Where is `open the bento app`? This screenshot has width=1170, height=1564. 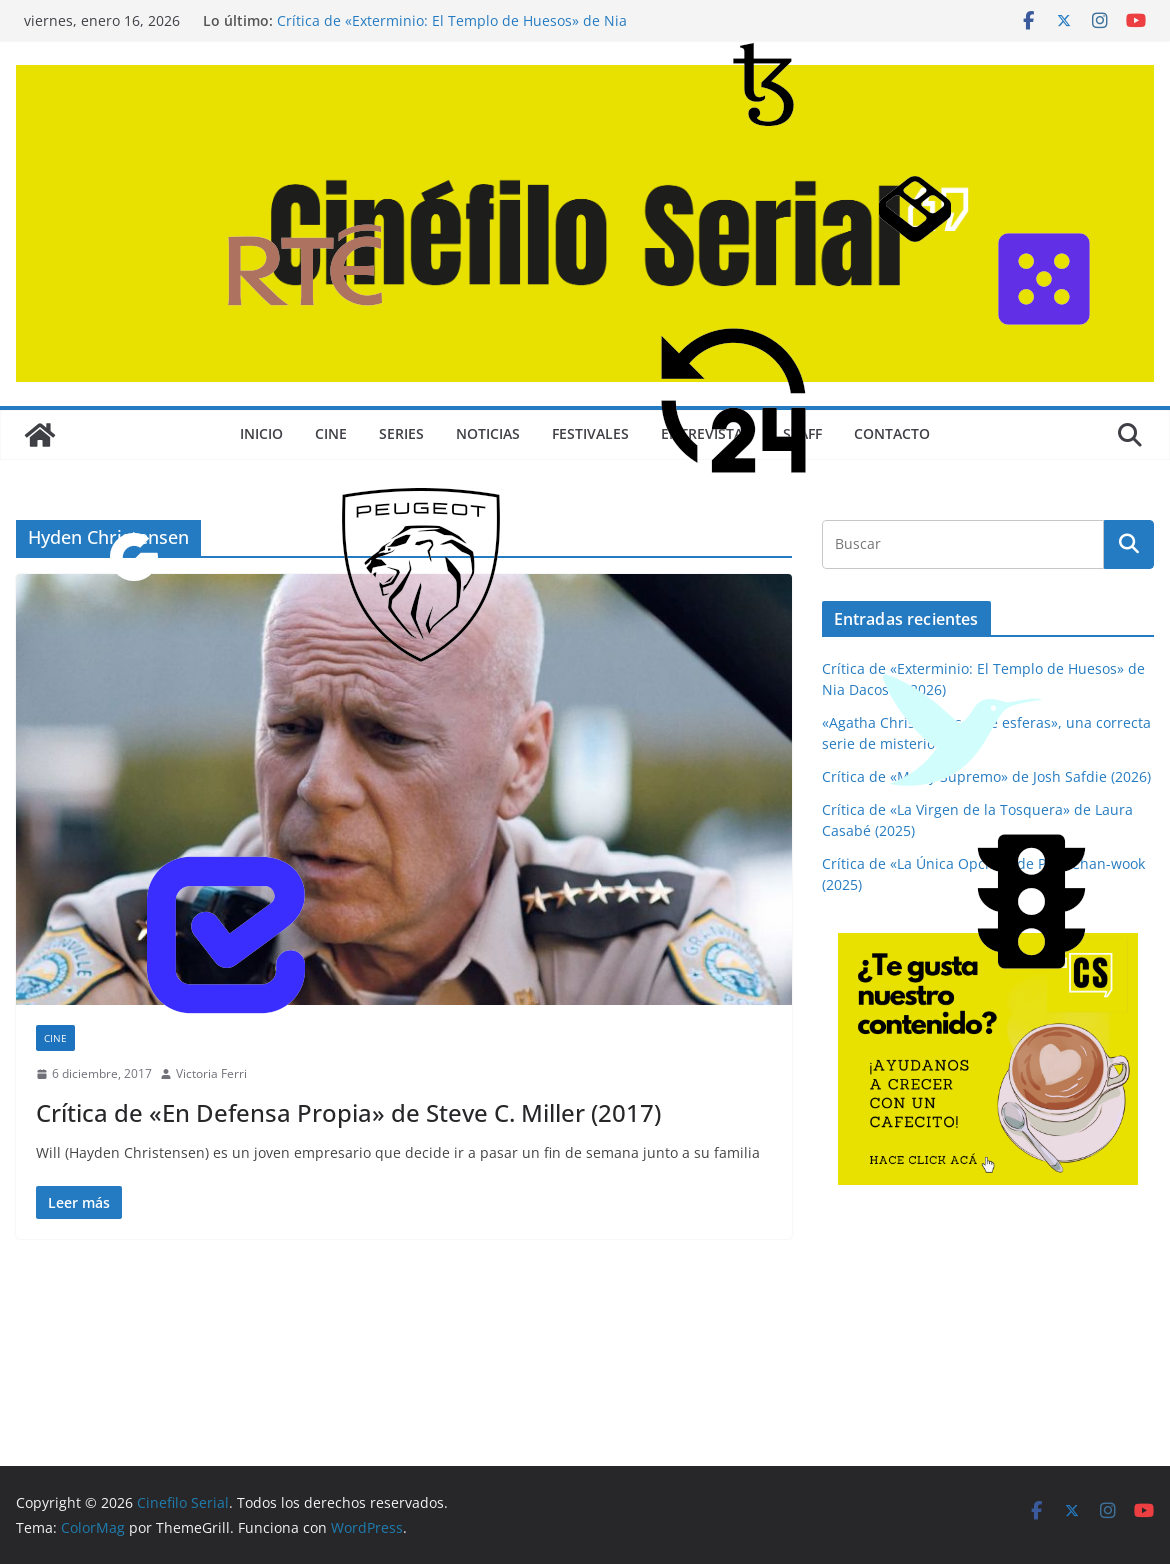 open the bento app is located at coordinates (915, 209).